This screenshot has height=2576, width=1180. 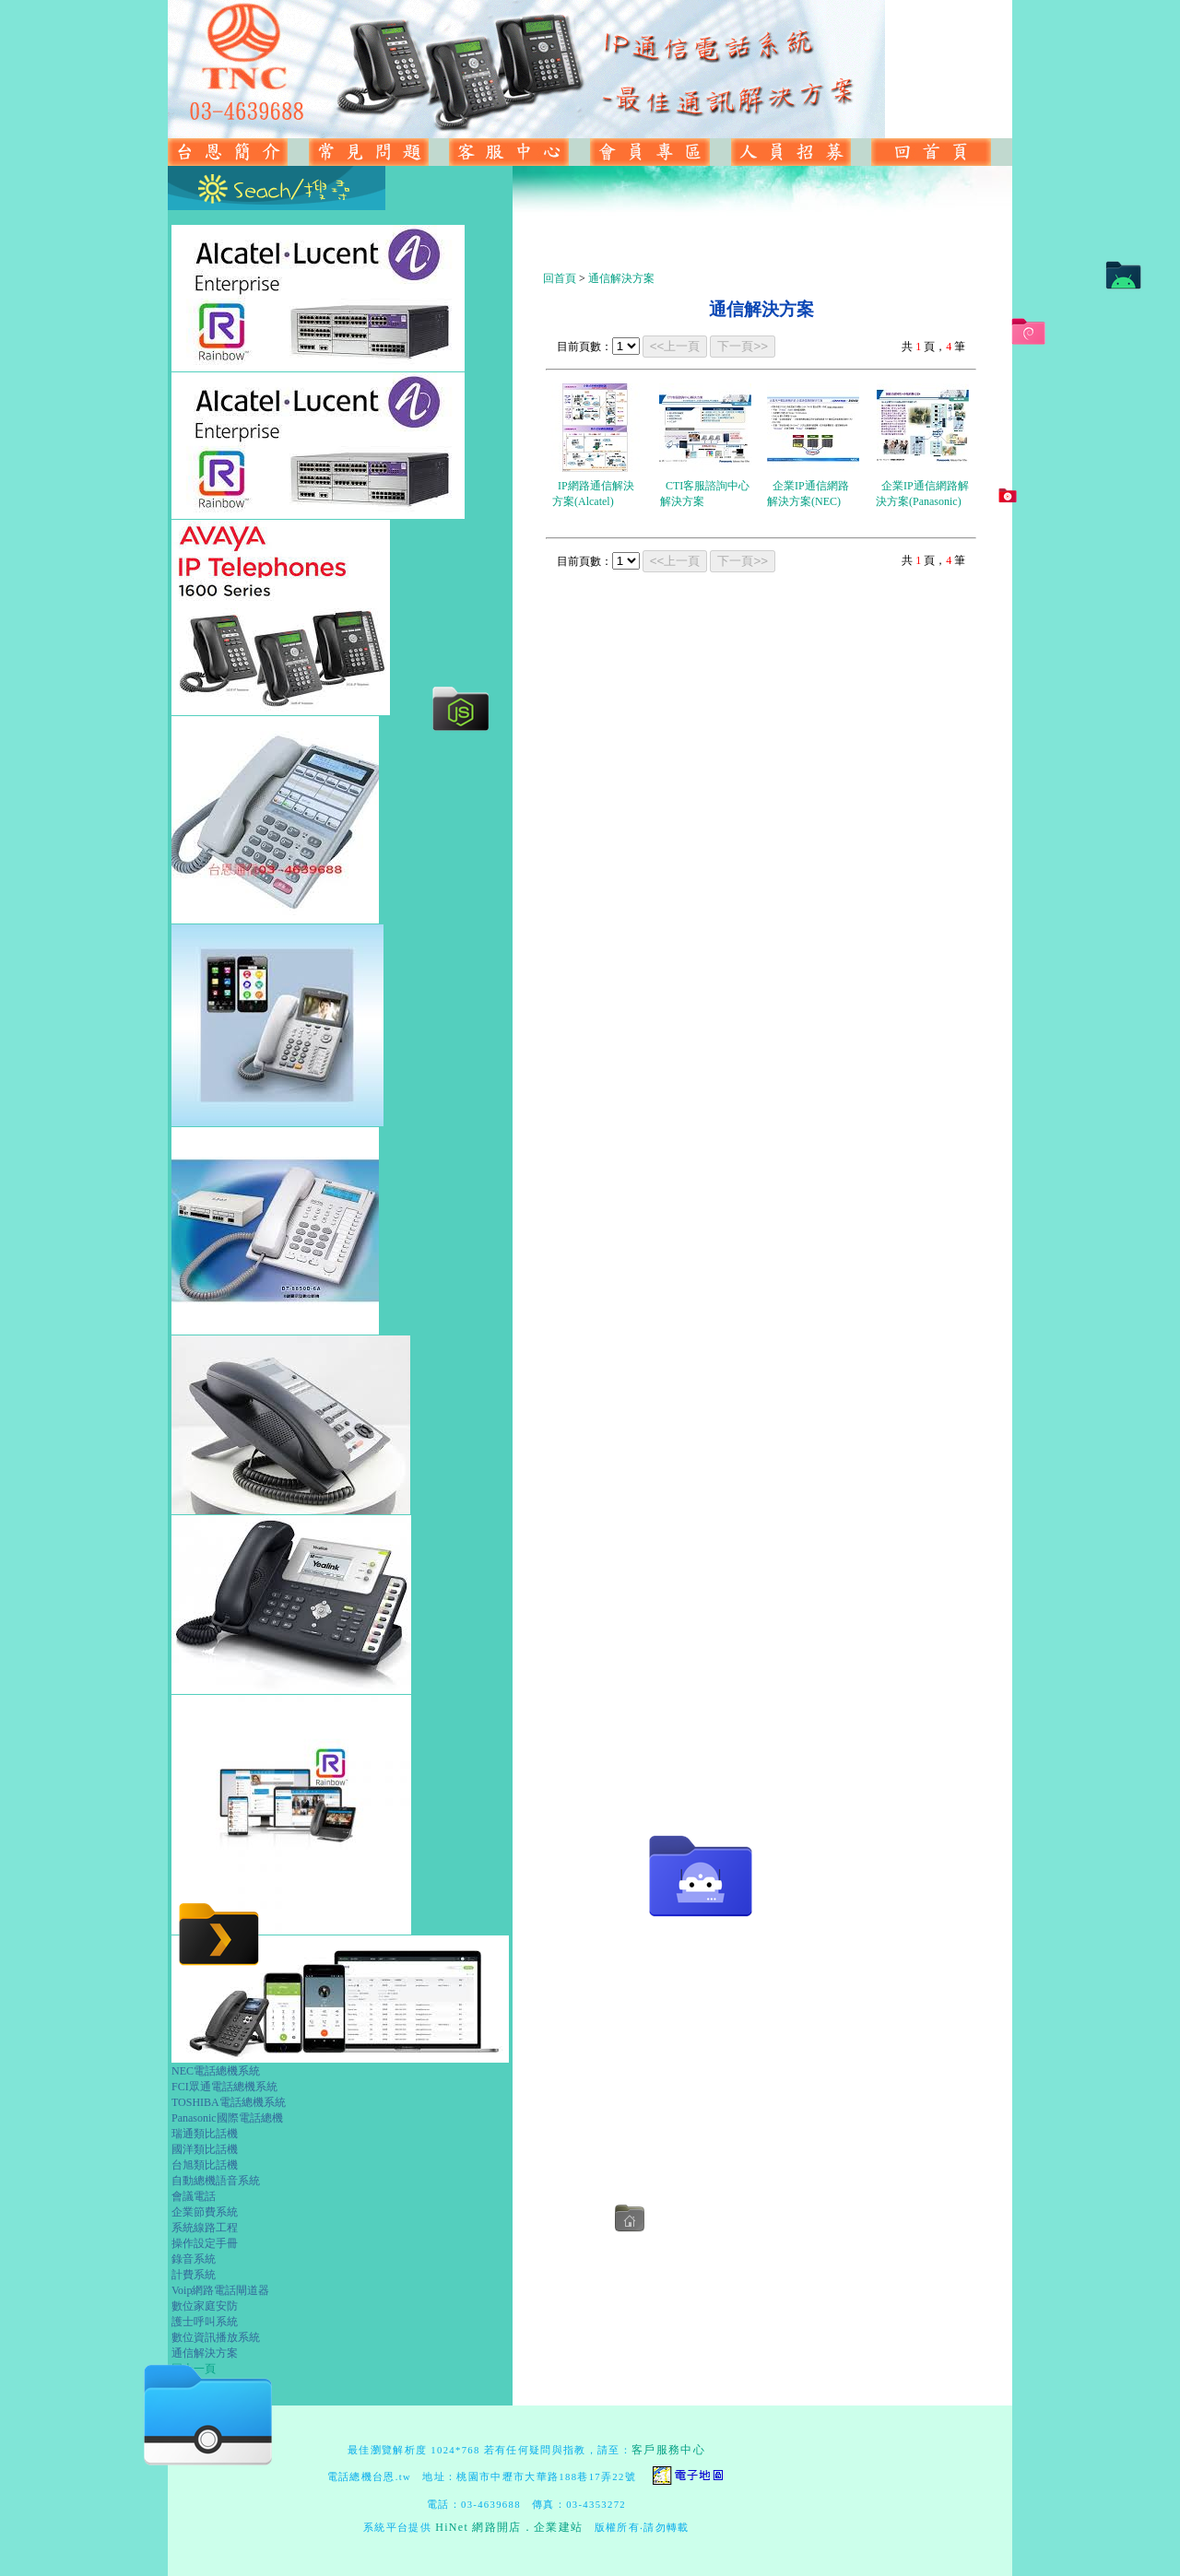 I want to click on open folder containing discord bot files, so click(x=700, y=1878).